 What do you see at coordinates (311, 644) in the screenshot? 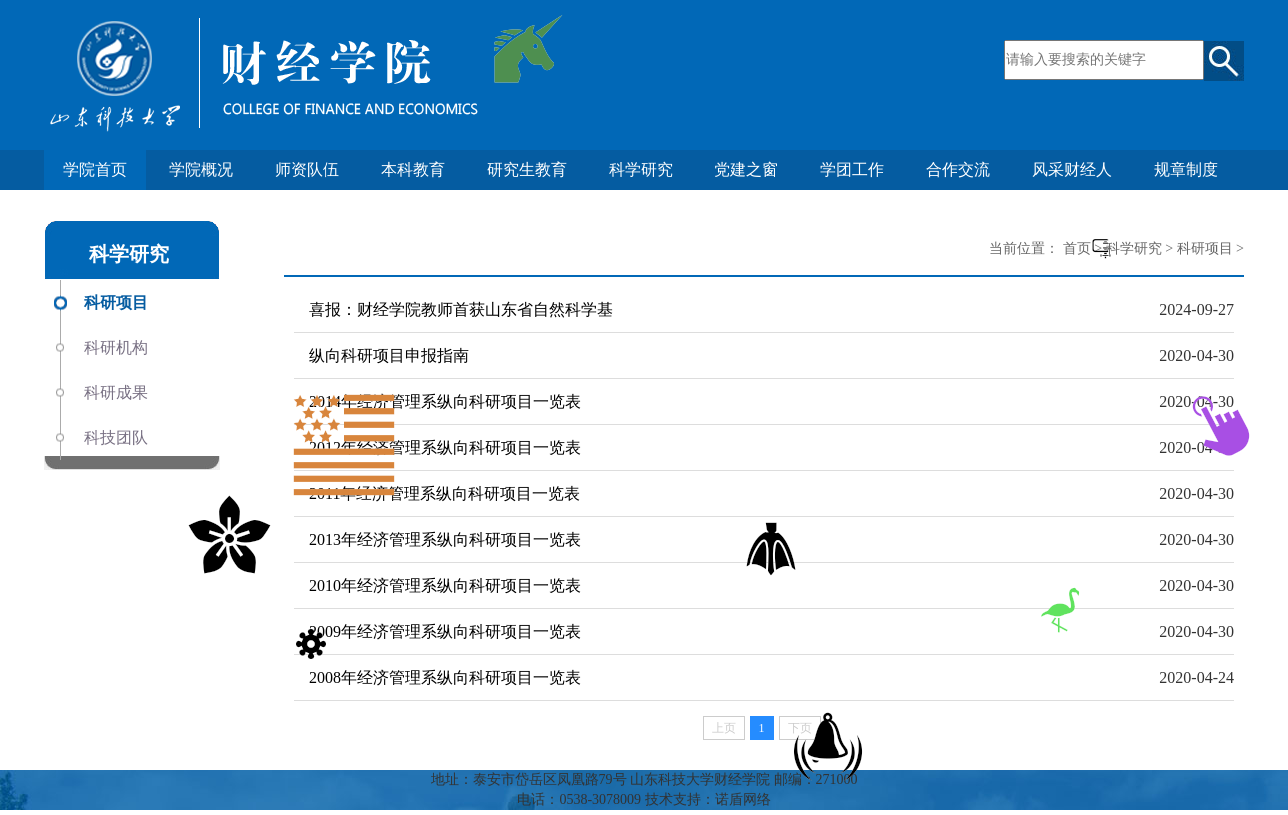
I see `indicates slow processing or loading state` at bounding box center [311, 644].